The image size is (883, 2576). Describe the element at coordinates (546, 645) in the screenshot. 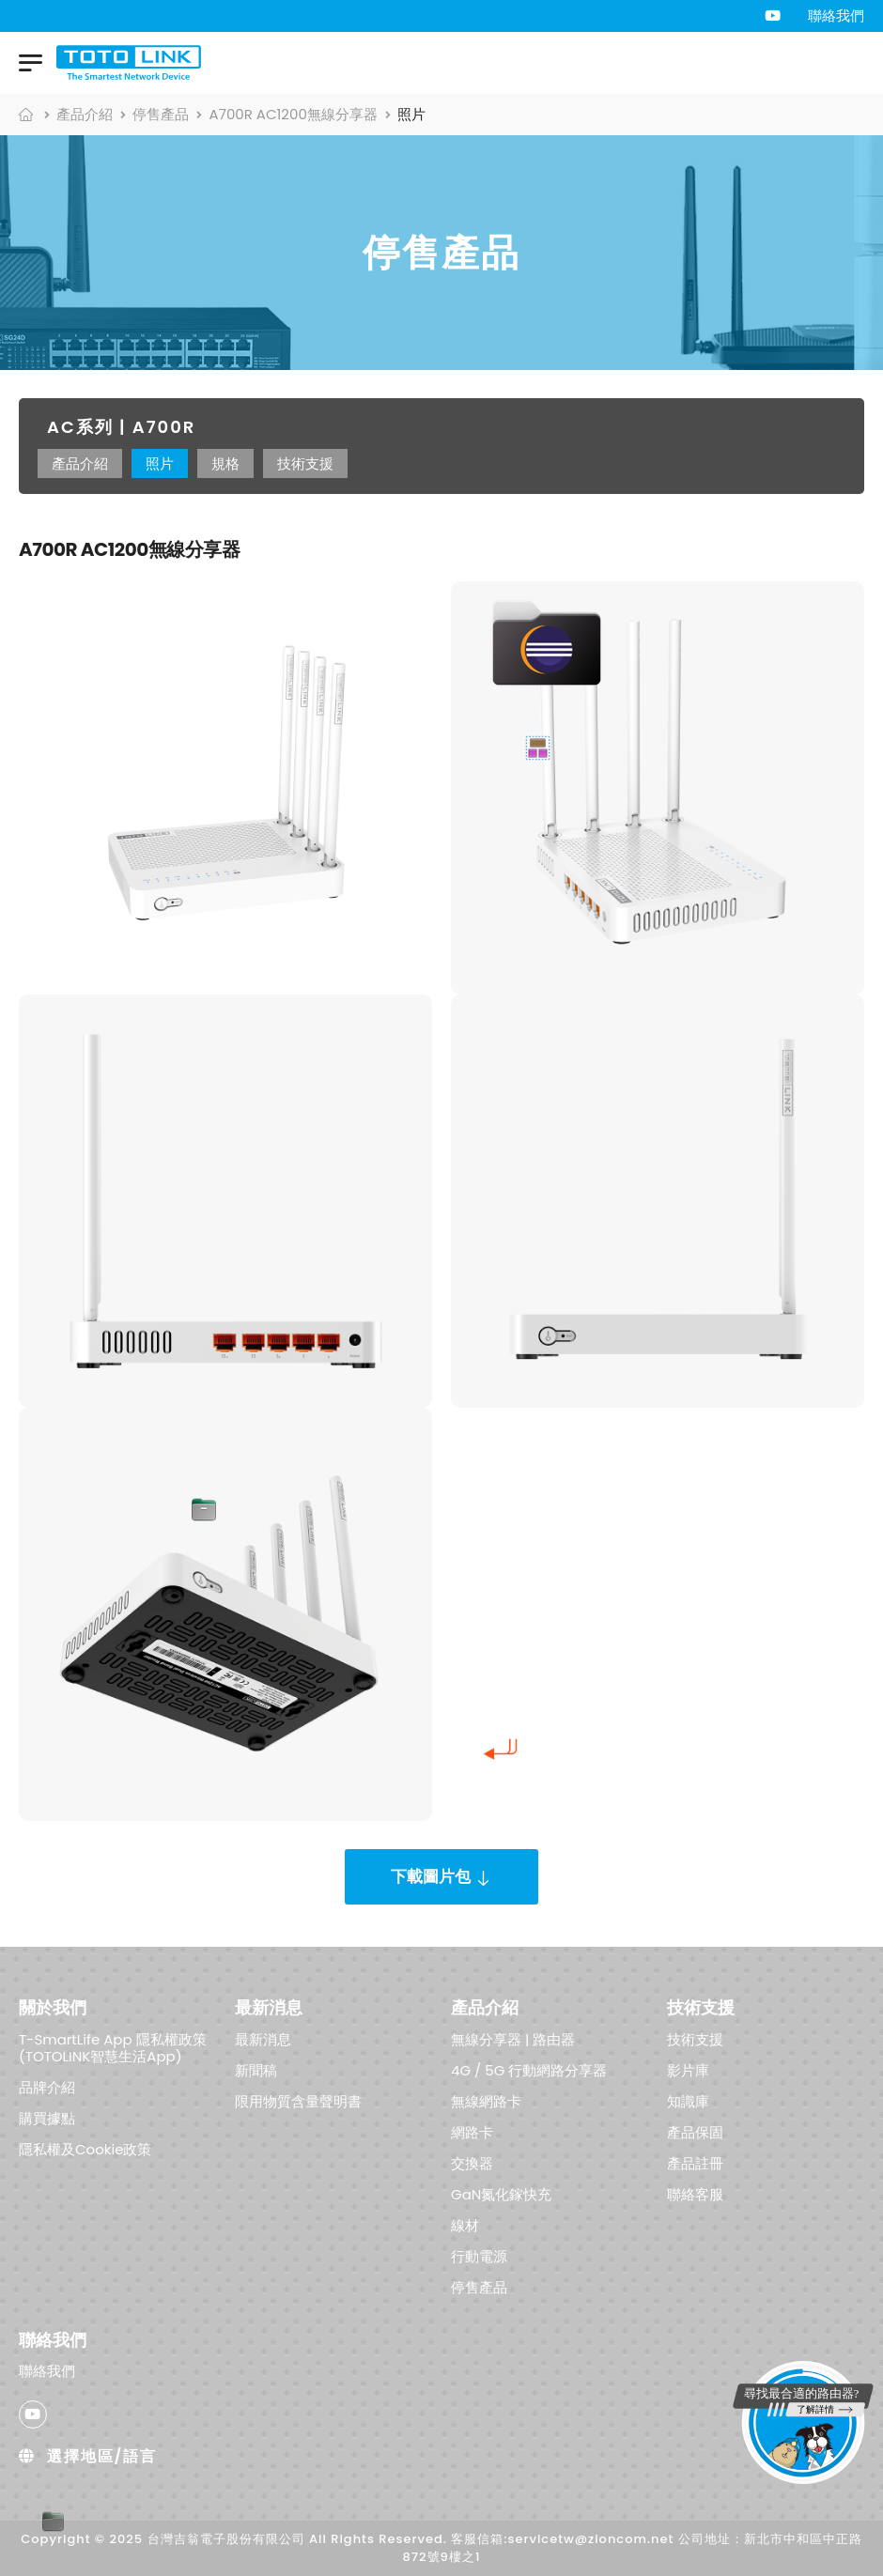

I see `open eclipse IDE project folder` at that location.